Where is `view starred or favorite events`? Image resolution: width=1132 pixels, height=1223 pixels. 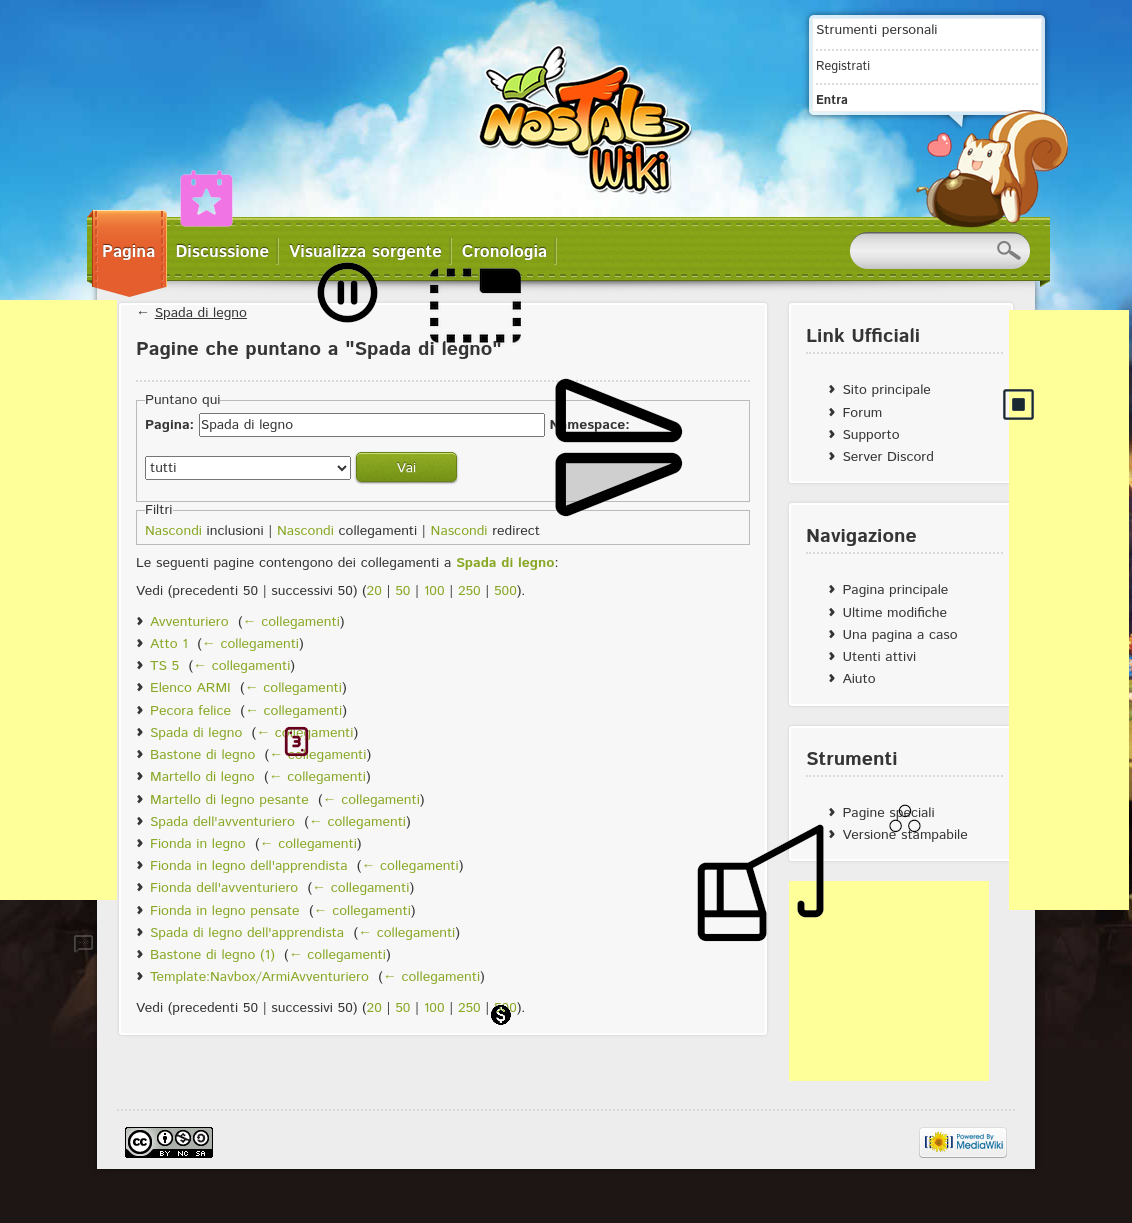
view starred or favorite events is located at coordinates (206, 200).